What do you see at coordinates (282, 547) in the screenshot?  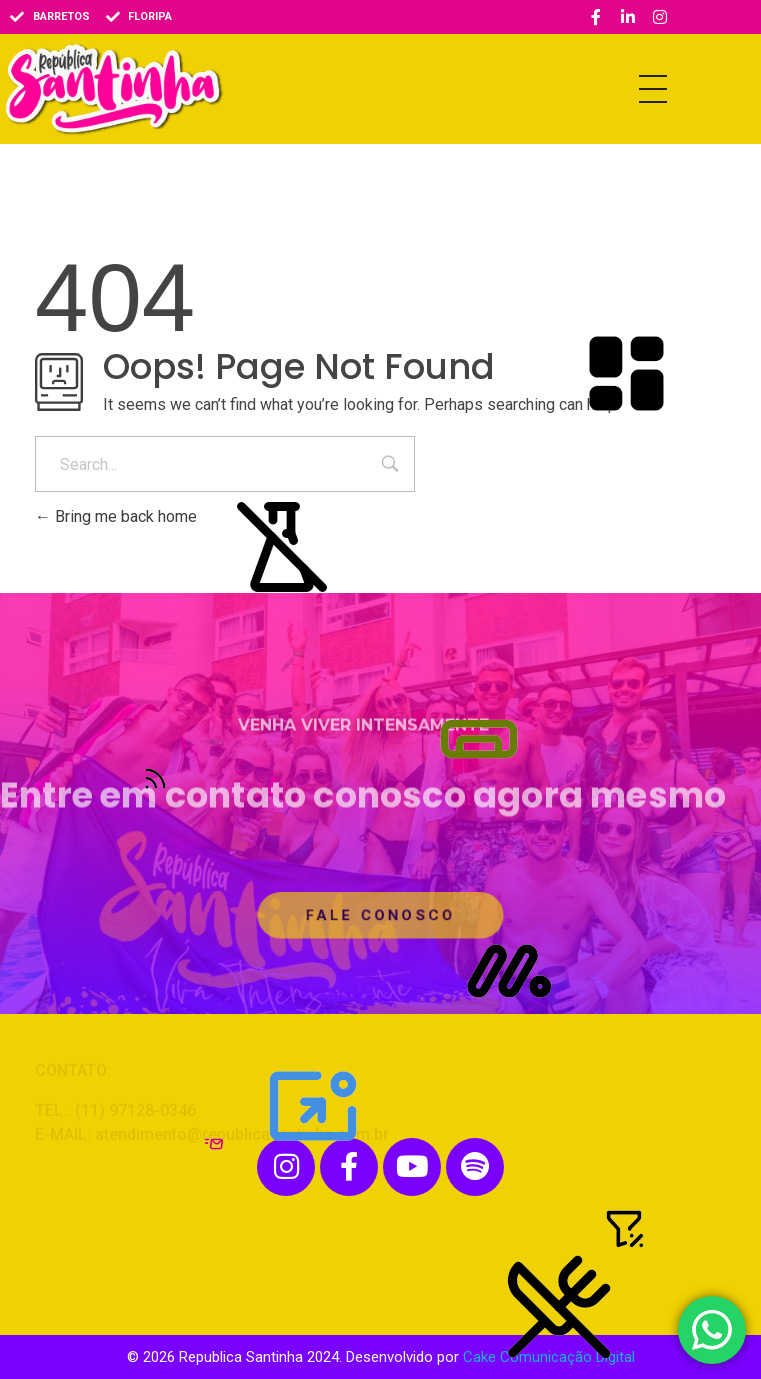 I see `disable experimental features` at bounding box center [282, 547].